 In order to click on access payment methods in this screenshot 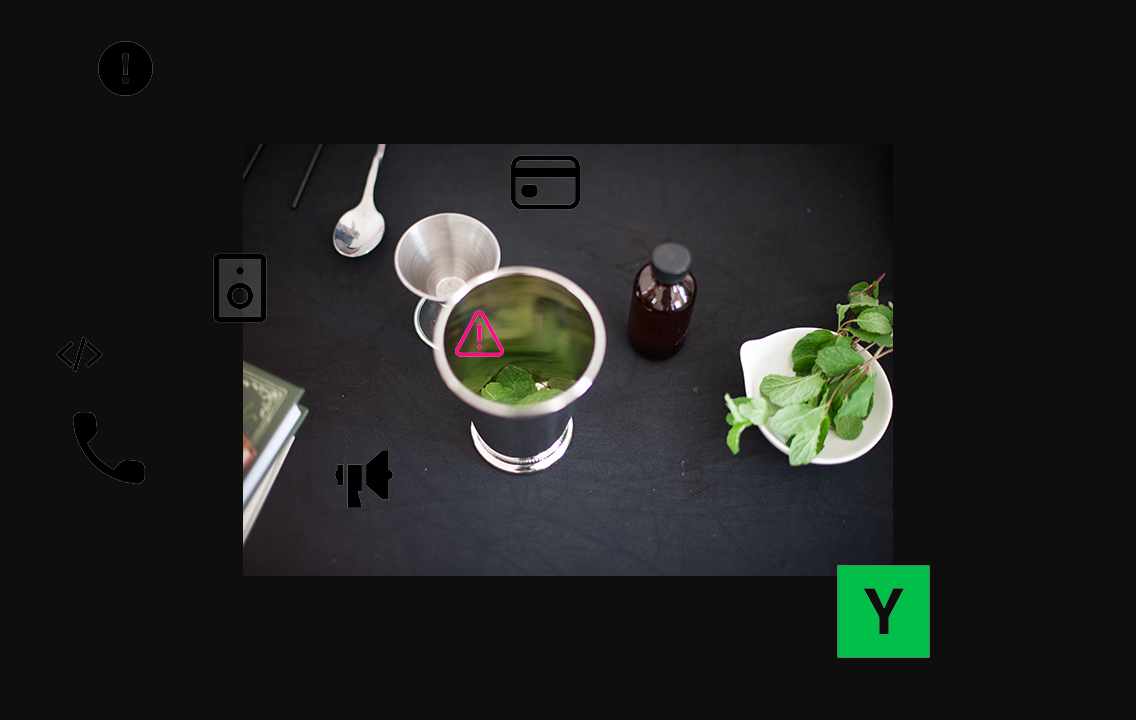, I will do `click(545, 182)`.